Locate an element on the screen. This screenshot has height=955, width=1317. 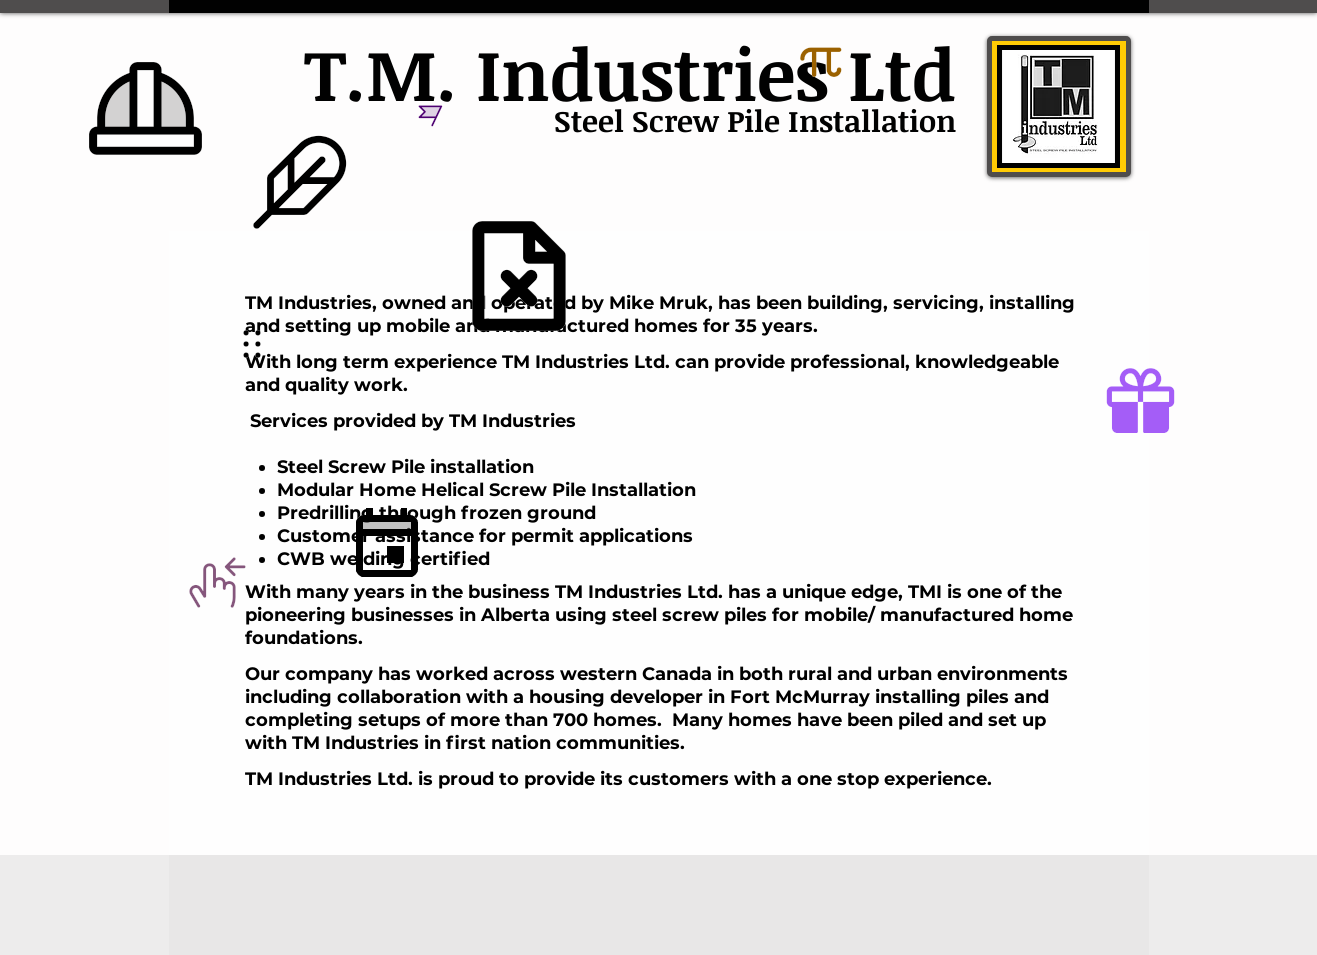
delete or remove a file is located at coordinates (519, 276).